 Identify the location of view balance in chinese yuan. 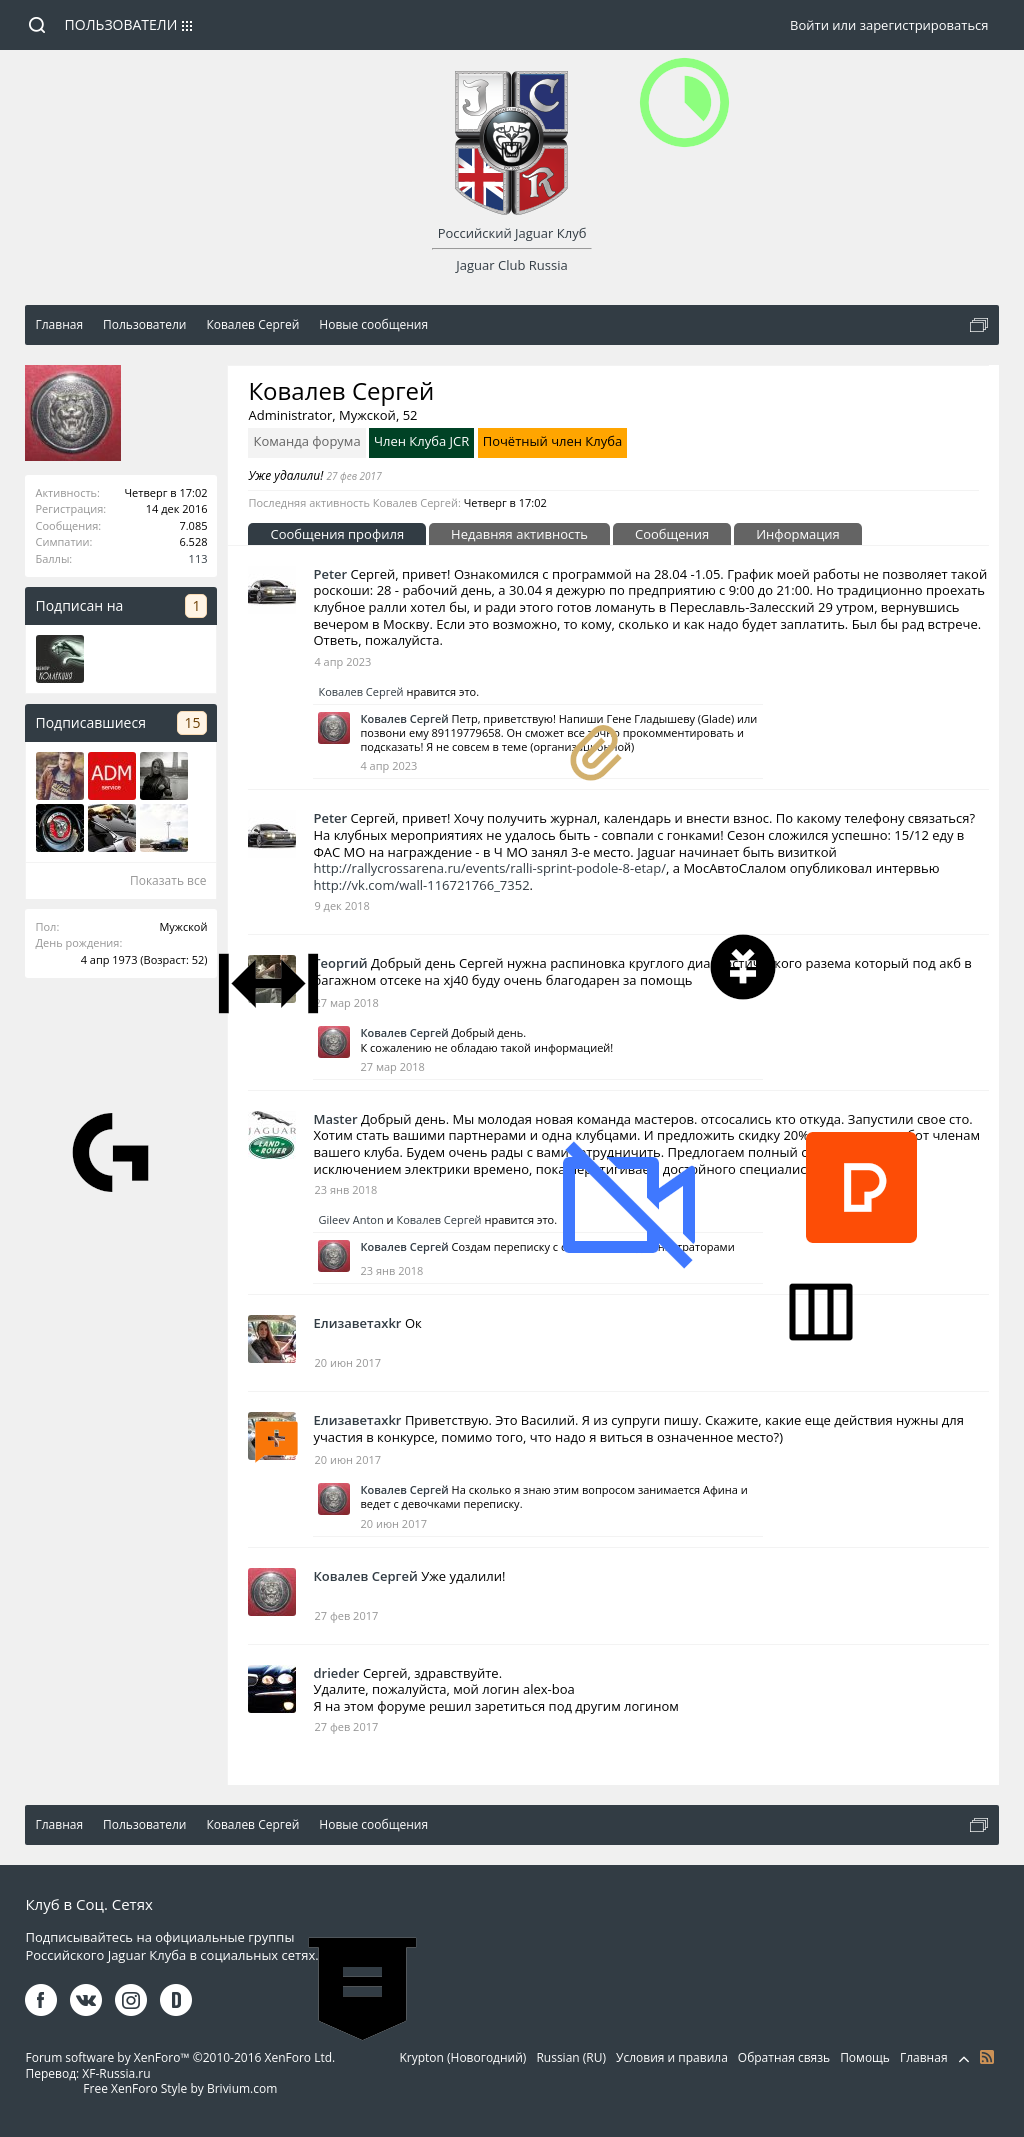
(743, 967).